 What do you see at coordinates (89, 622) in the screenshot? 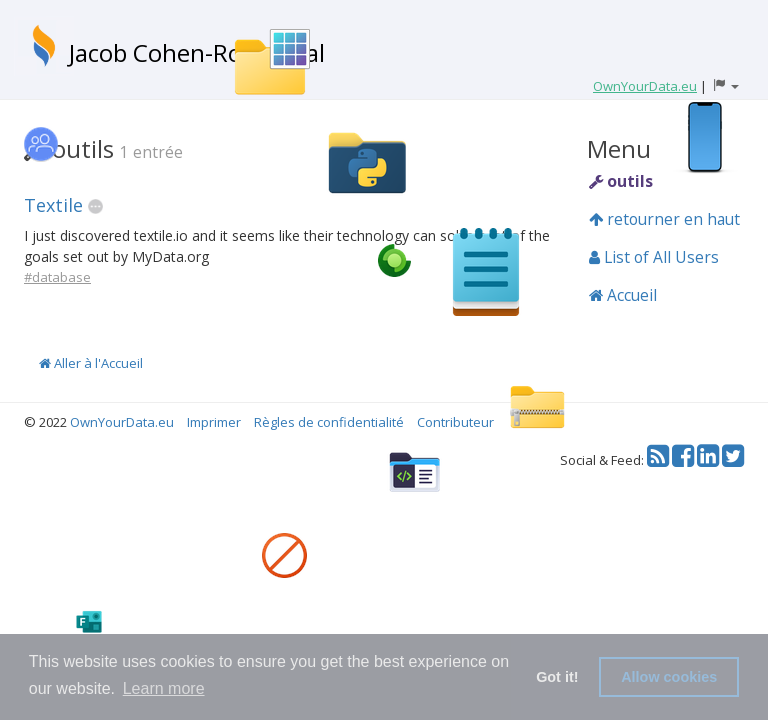
I see `open microsoft forms app` at bounding box center [89, 622].